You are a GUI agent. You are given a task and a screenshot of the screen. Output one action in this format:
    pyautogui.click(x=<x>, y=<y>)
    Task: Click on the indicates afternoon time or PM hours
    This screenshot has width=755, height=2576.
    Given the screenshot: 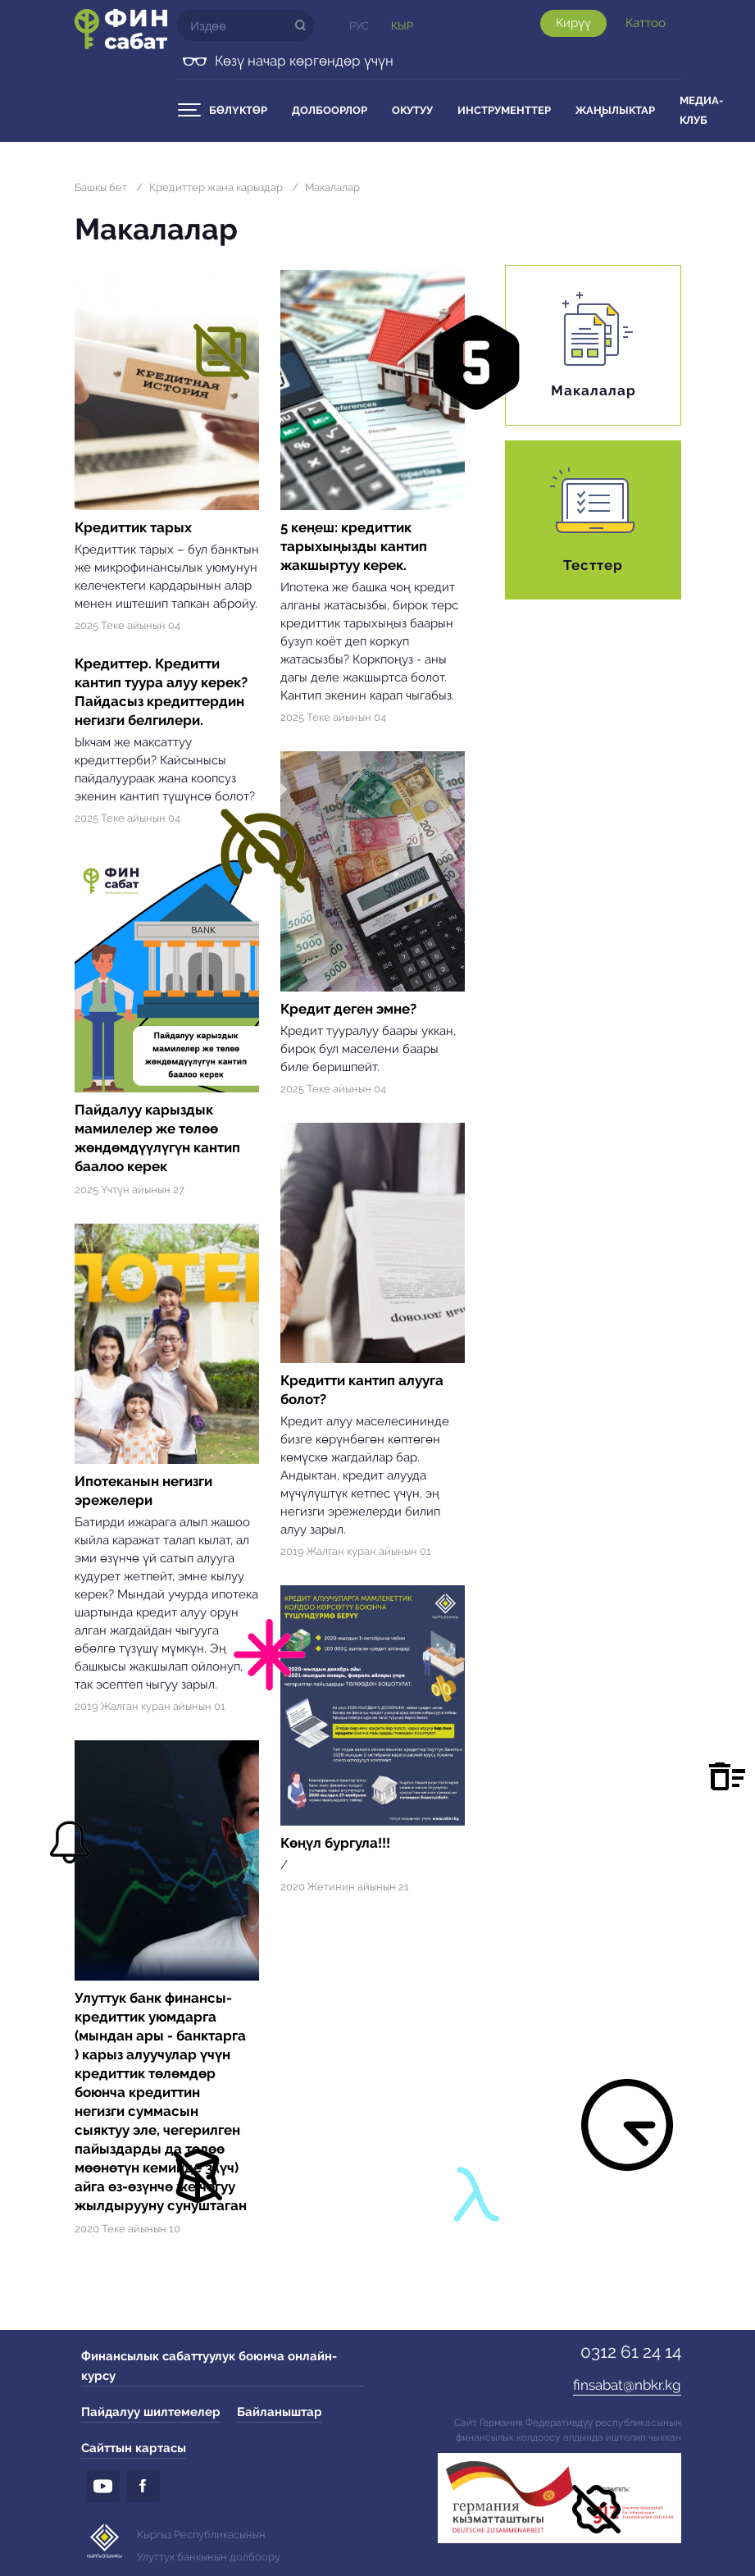 What is the action you would take?
    pyautogui.click(x=627, y=2125)
    